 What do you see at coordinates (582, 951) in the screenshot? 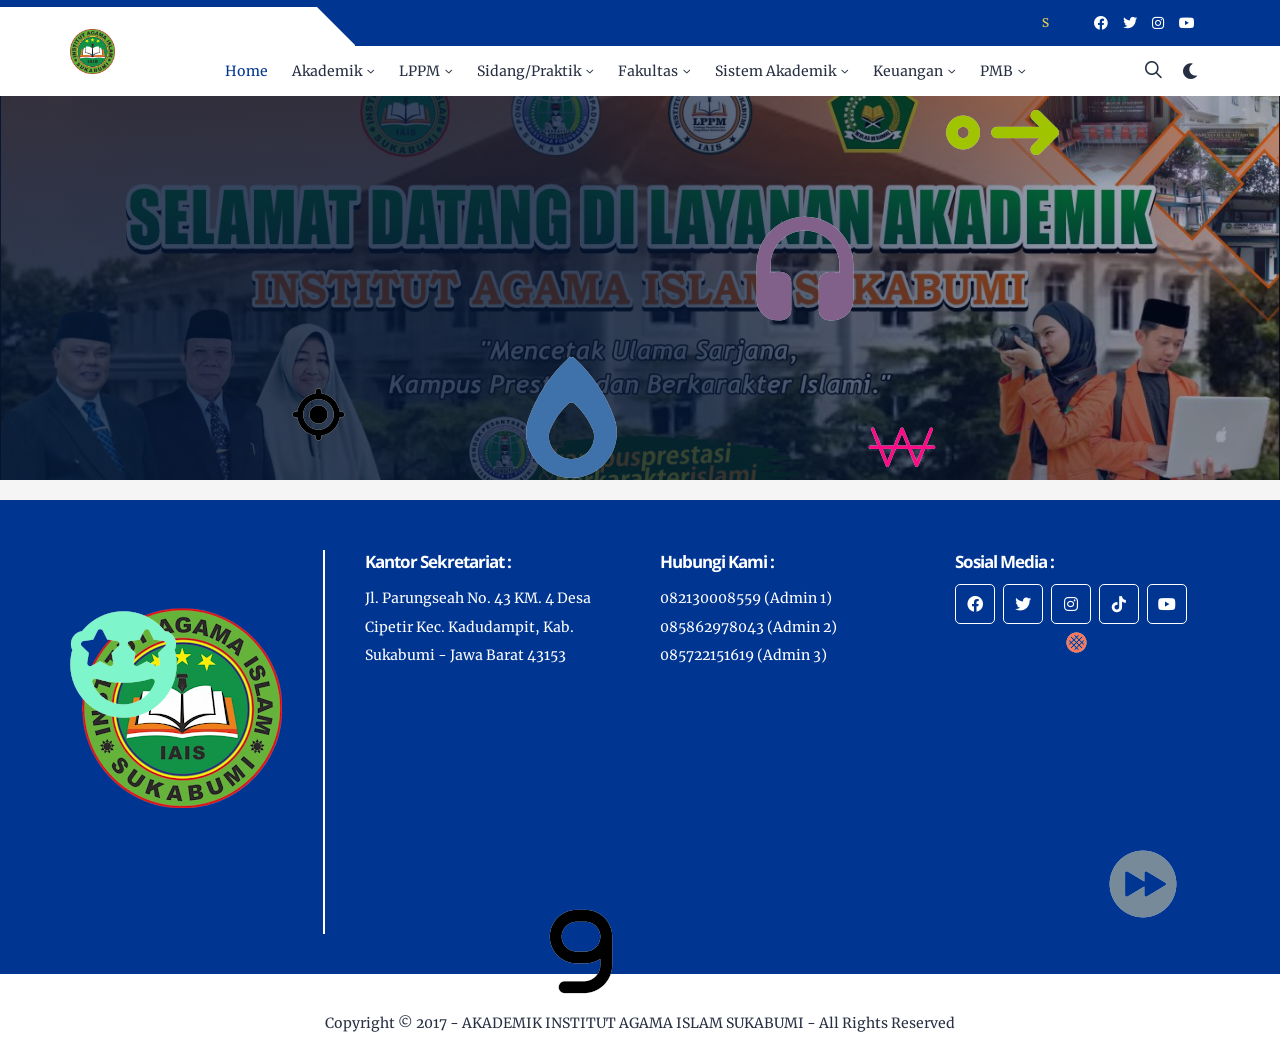
I see `indicates the number nine in a count or quantity` at bounding box center [582, 951].